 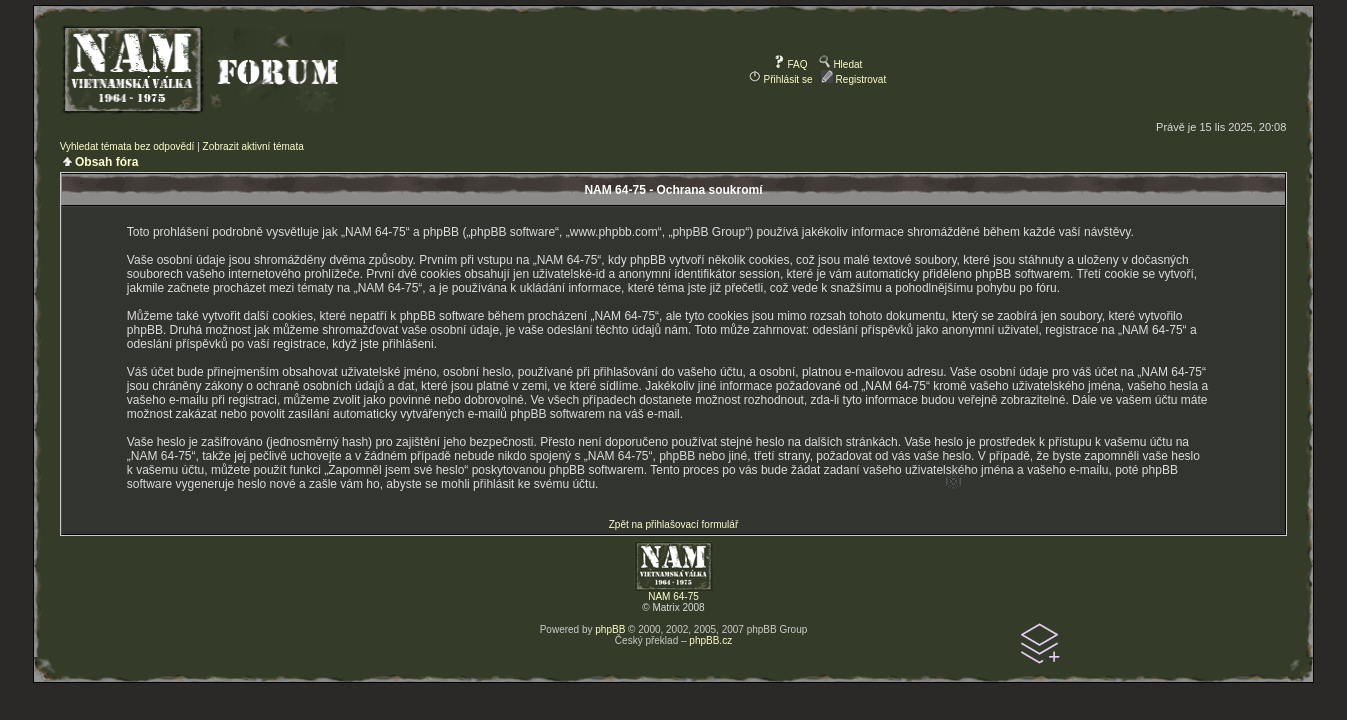 I want to click on access hardware or mechanical settings, so click(x=953, y=481).